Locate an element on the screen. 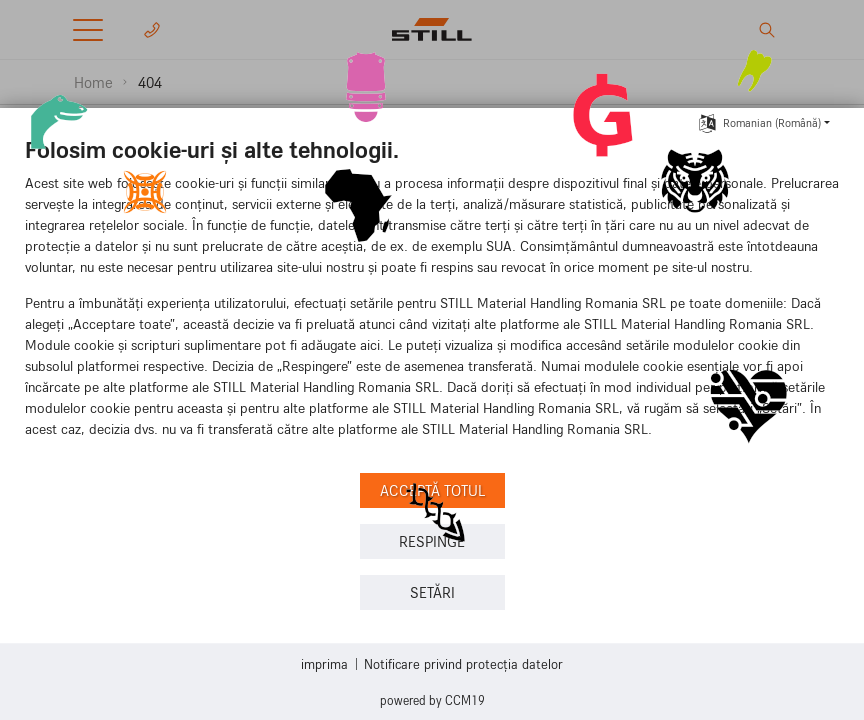 This screenshot has width=864, height=720. access dental health information is located at coordinates (754, 70).